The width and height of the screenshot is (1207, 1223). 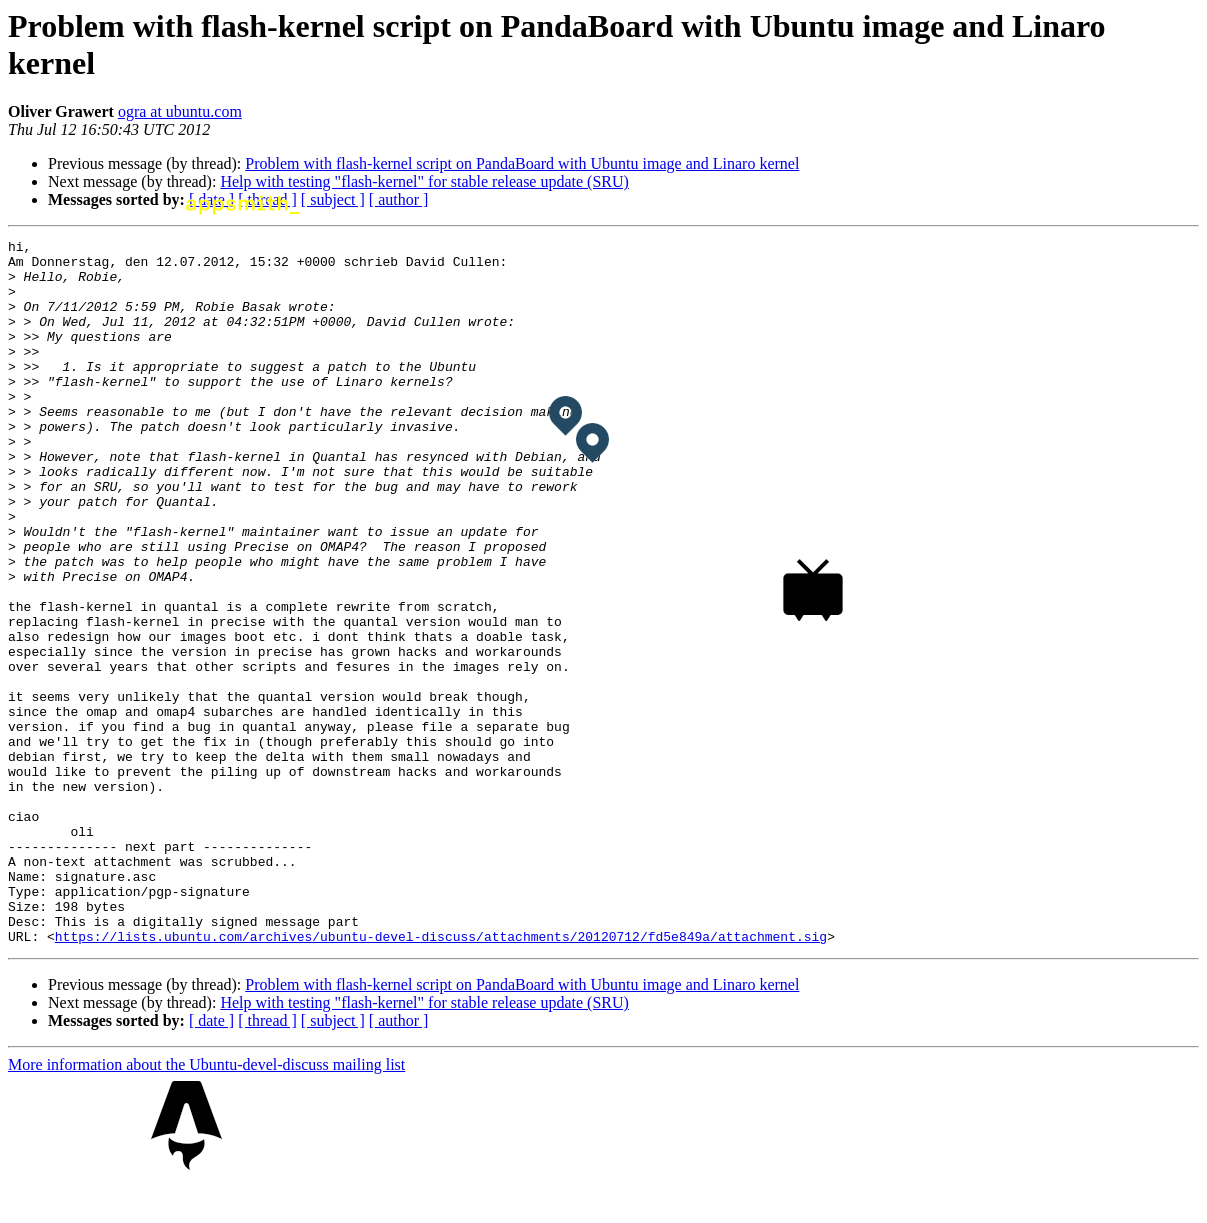 What do you see at coordinates (186, 1125) in the screenshot?
I see `astro web framework logo` at bounding box center [186, 1125].